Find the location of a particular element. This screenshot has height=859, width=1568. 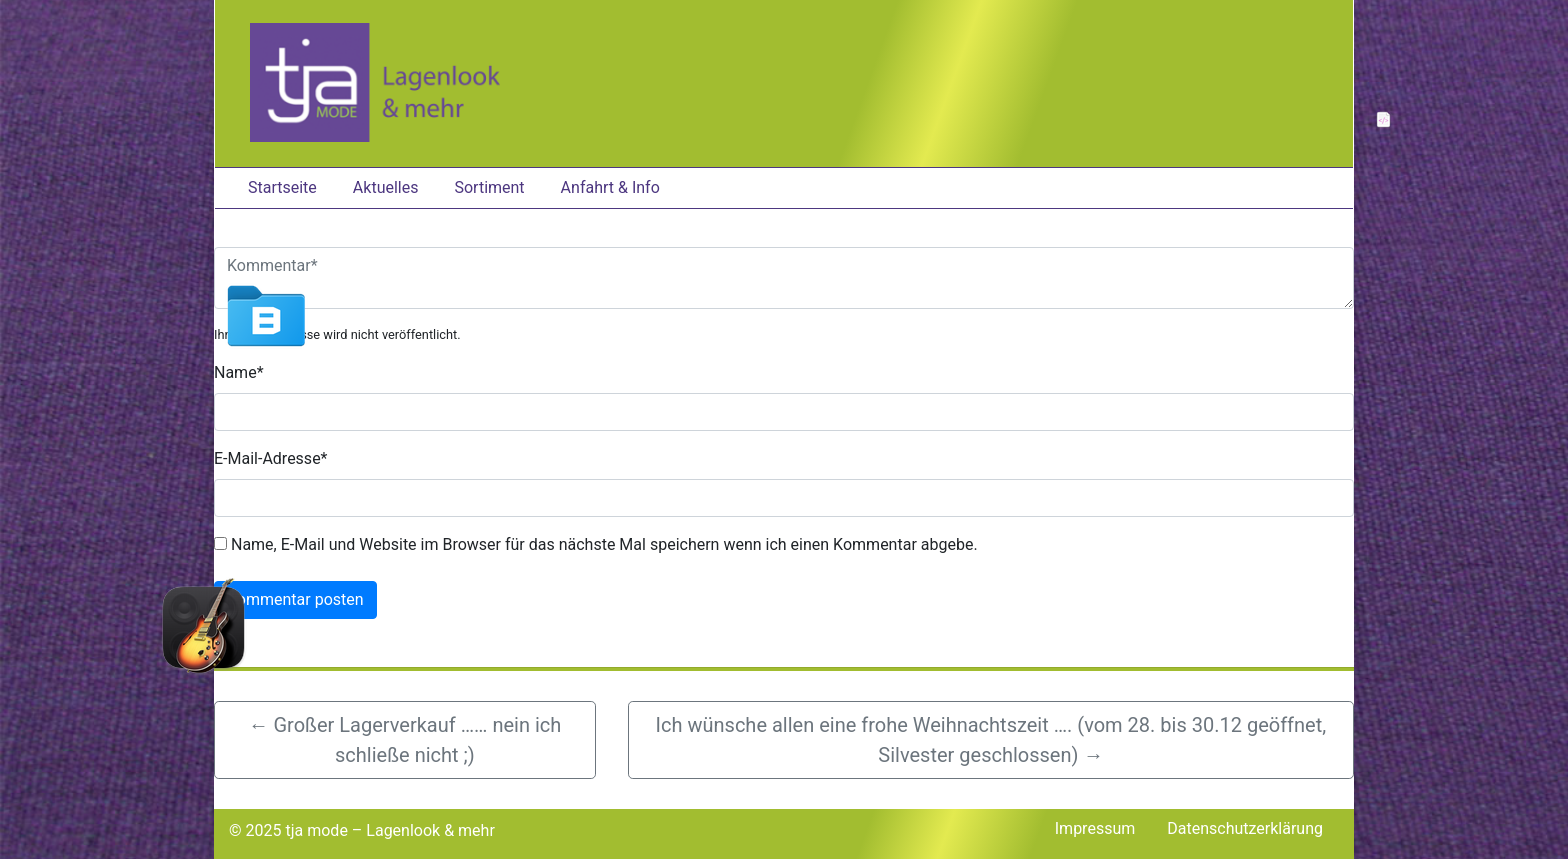

open GarageBand music creation app is located at coordinates (203, 627).